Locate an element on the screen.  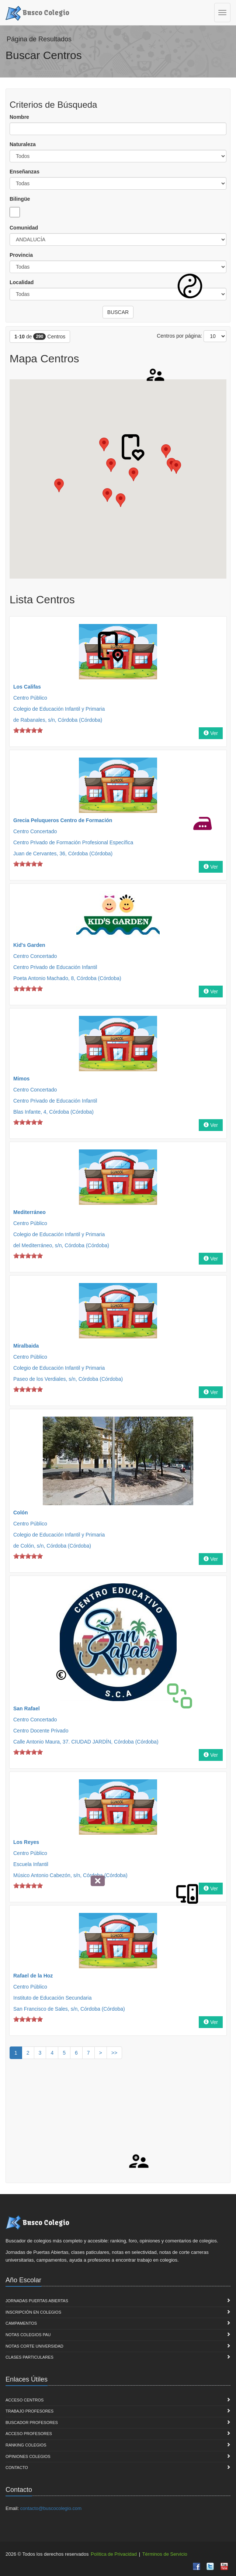
send selected object to back of layer stack is located at coordinates (180, 1696).